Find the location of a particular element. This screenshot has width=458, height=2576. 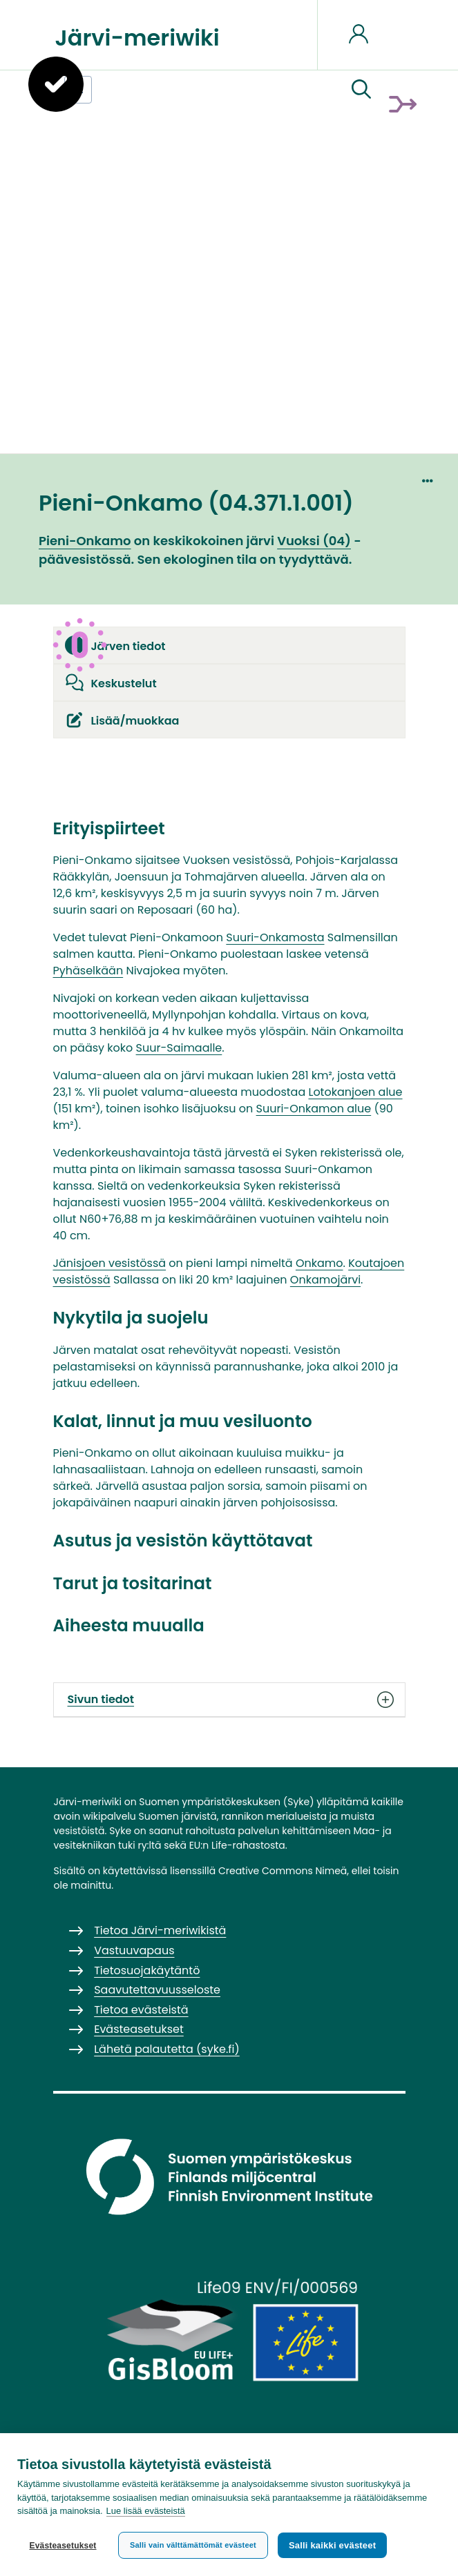

merge or combine selected items is located at coordinates (403, 104).